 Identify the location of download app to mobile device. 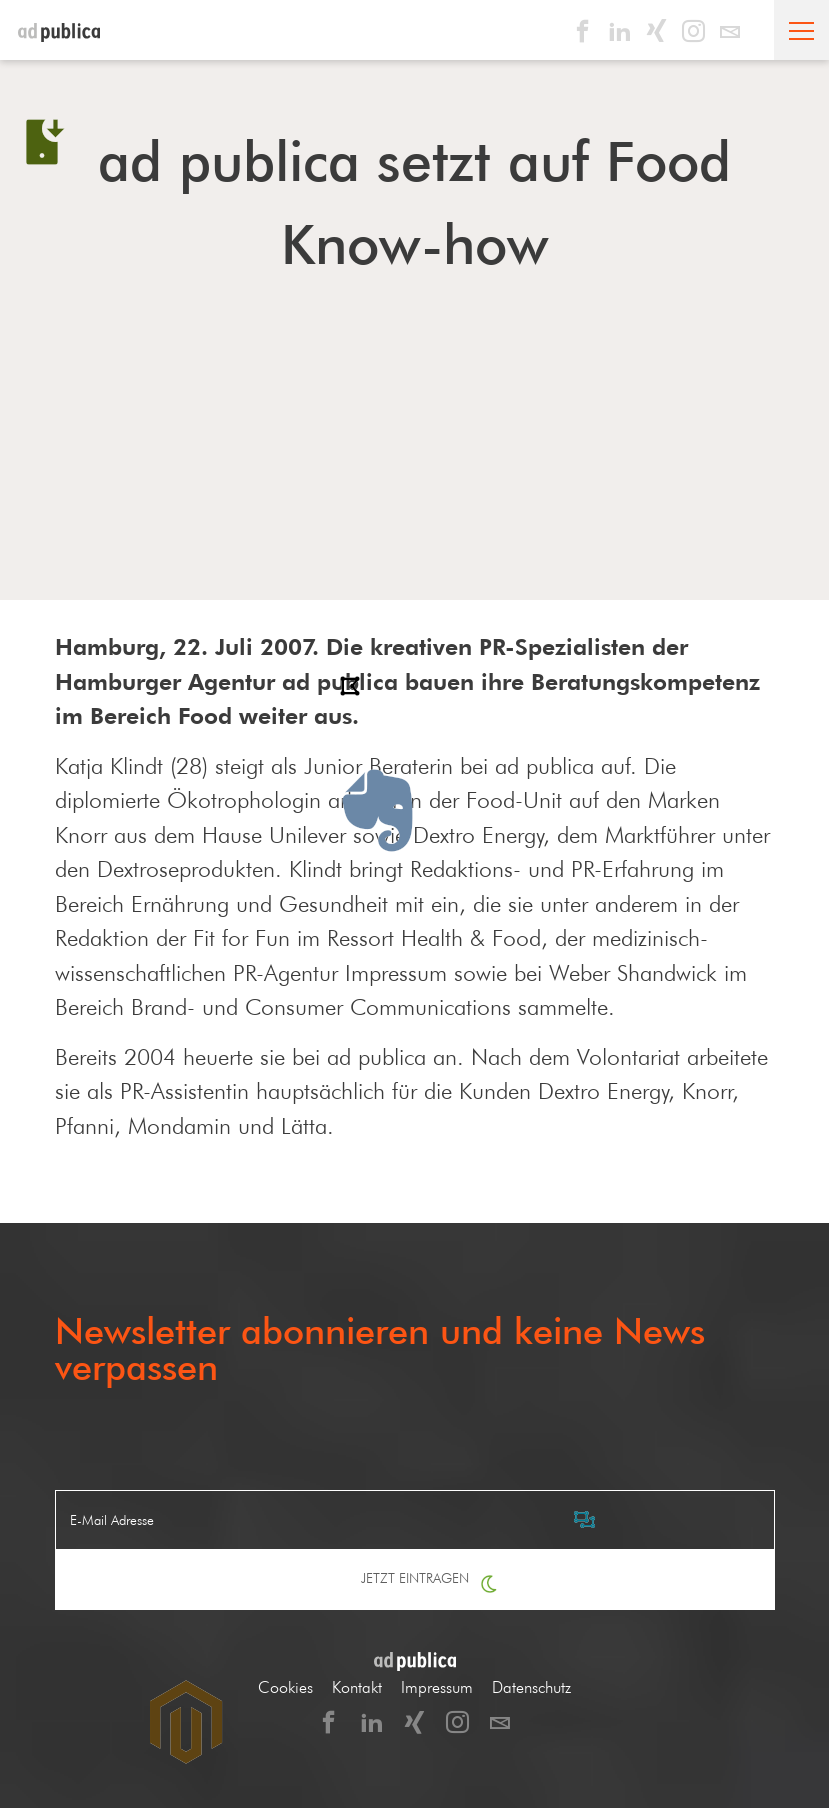
(42, 142).